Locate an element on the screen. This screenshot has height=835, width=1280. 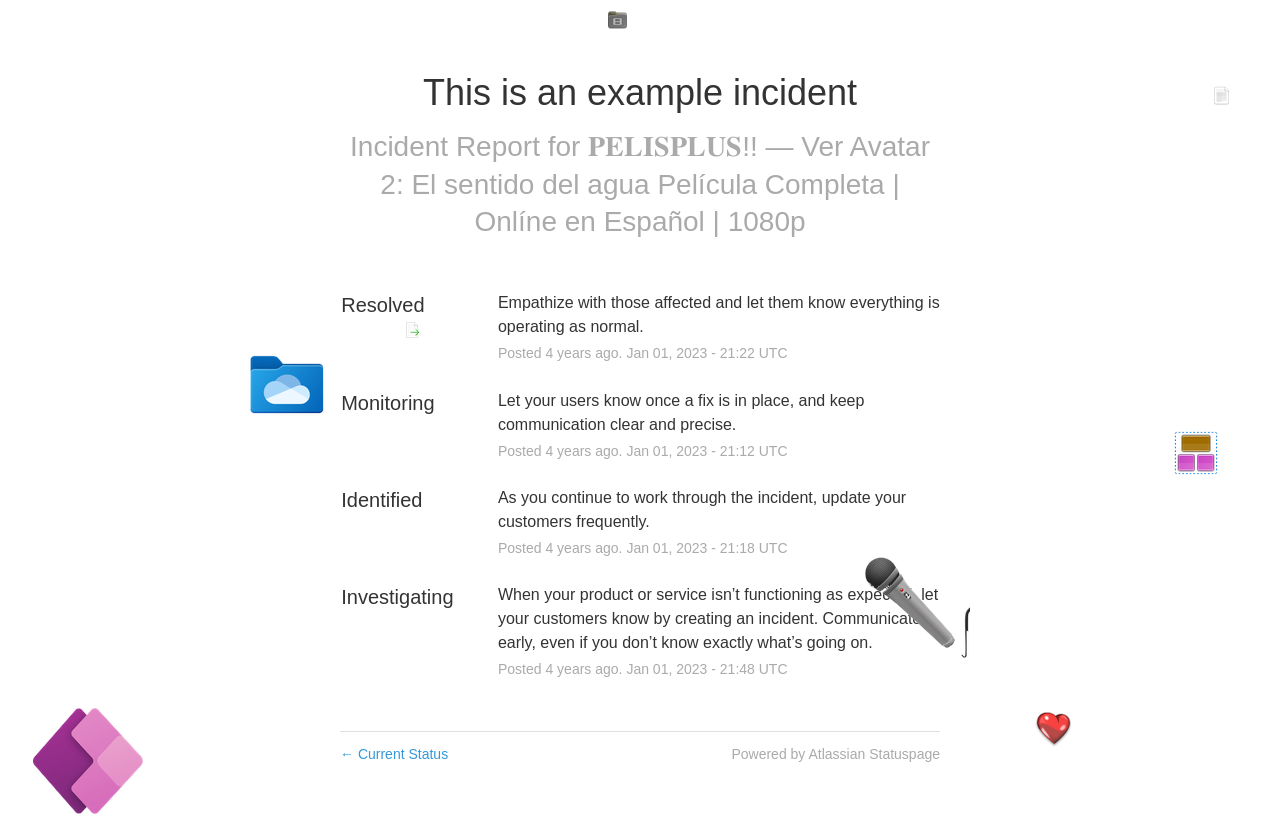
open Microsoft Power Apps is located at coordinates (88, 761).